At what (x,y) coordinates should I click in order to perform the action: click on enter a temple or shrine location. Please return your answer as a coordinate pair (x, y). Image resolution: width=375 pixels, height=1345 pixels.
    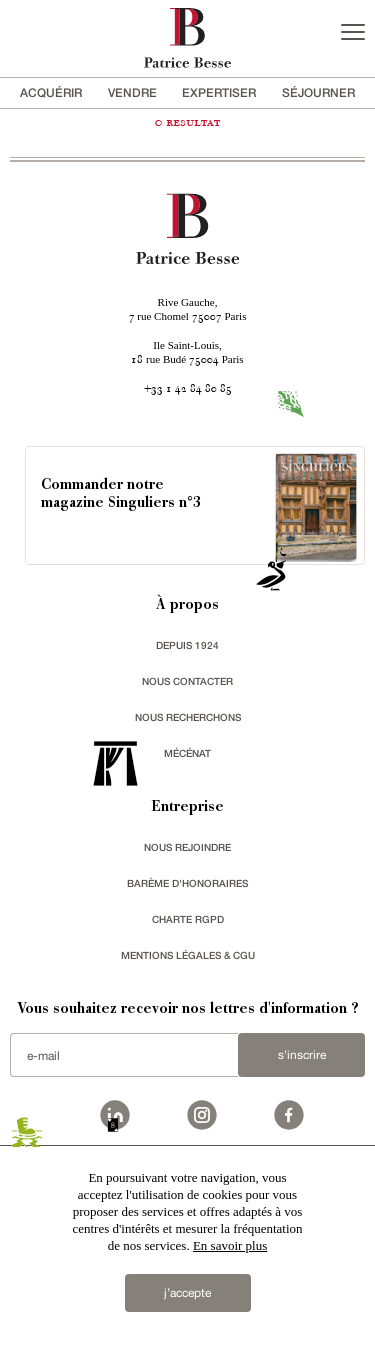
    Looking at the image, I should click on (115, 763).